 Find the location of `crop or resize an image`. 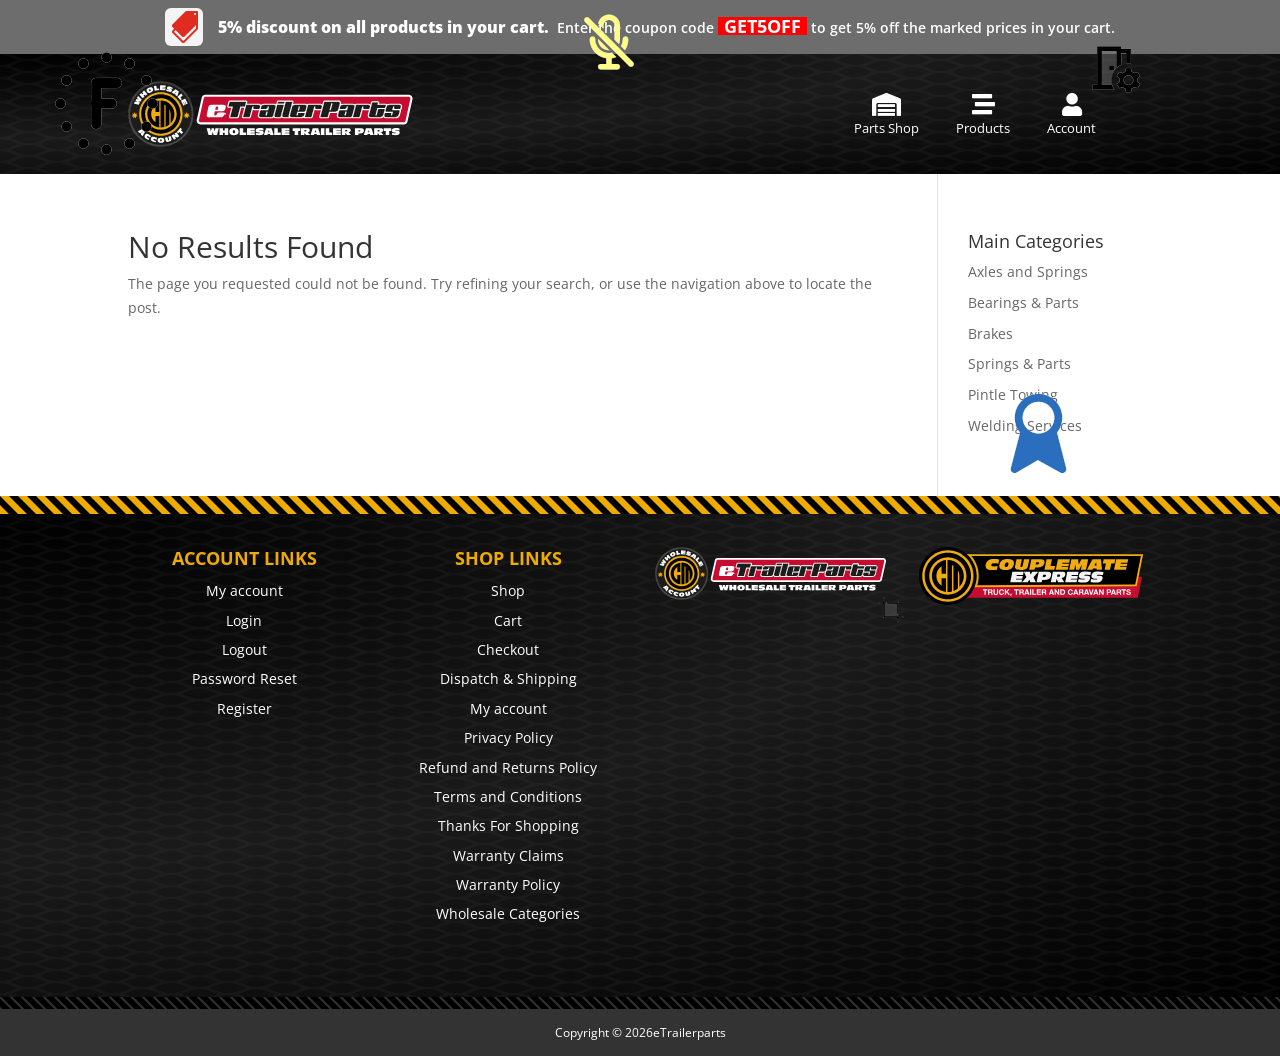

crop or resize an image is located at coordinates (891, 610).